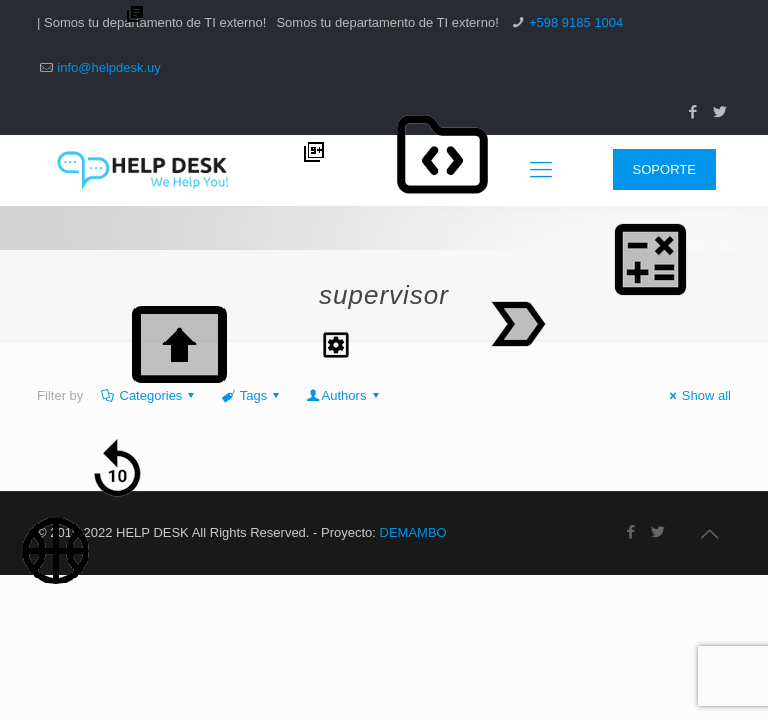 The width and height of the screenshot is (768, 720). Describe the element at coordinates (336, 345) in the screenshot. I see `access application settings` at that location.